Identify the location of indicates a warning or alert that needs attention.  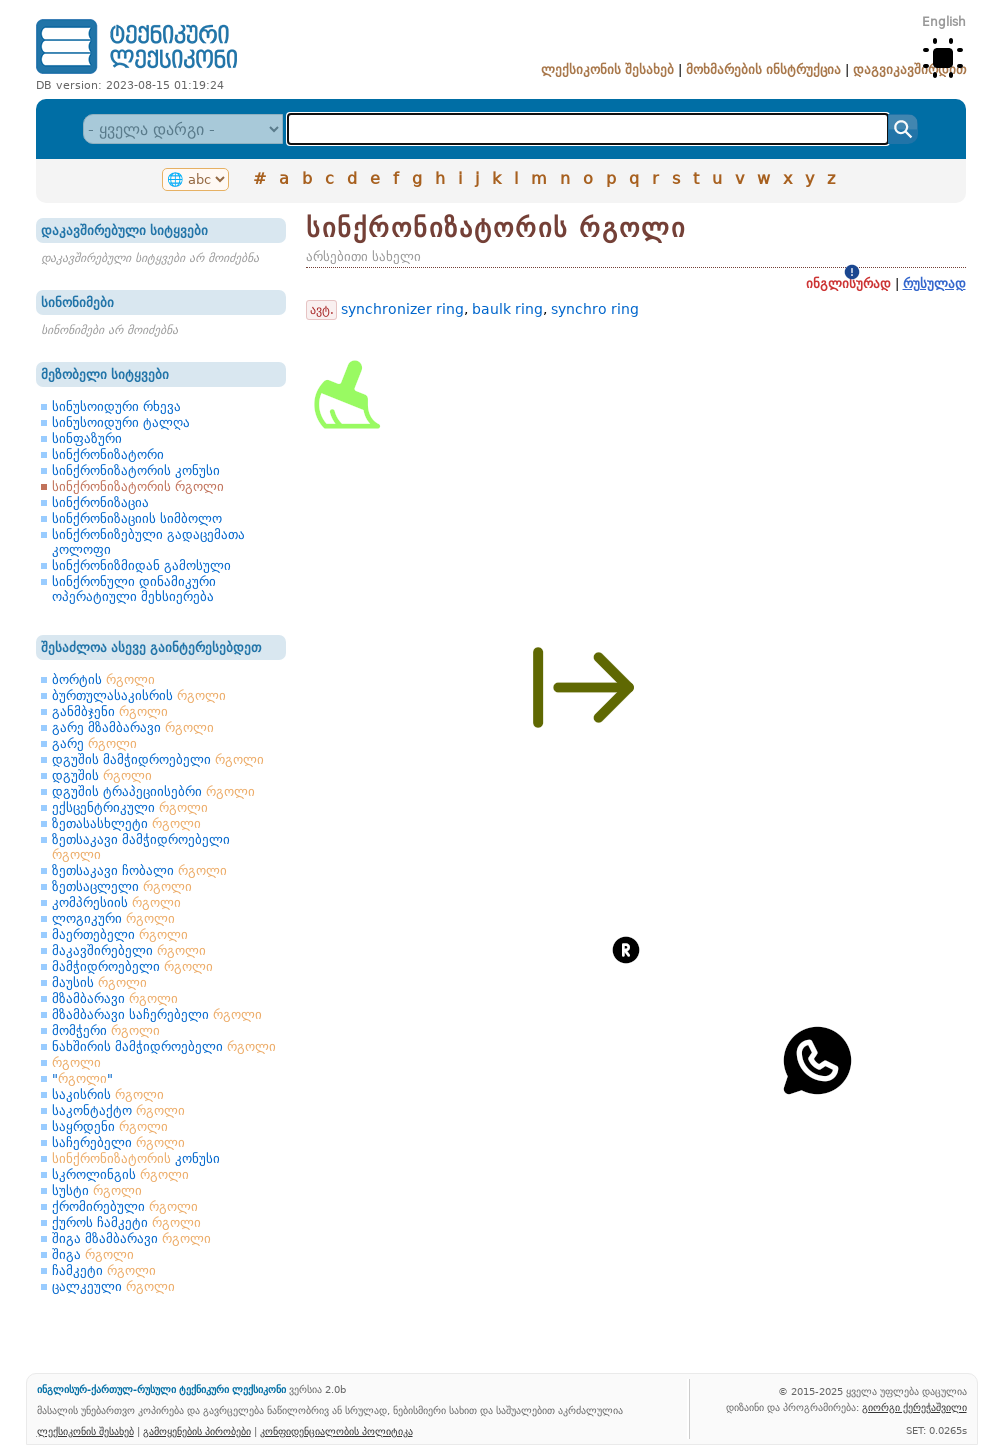
(852, 272).